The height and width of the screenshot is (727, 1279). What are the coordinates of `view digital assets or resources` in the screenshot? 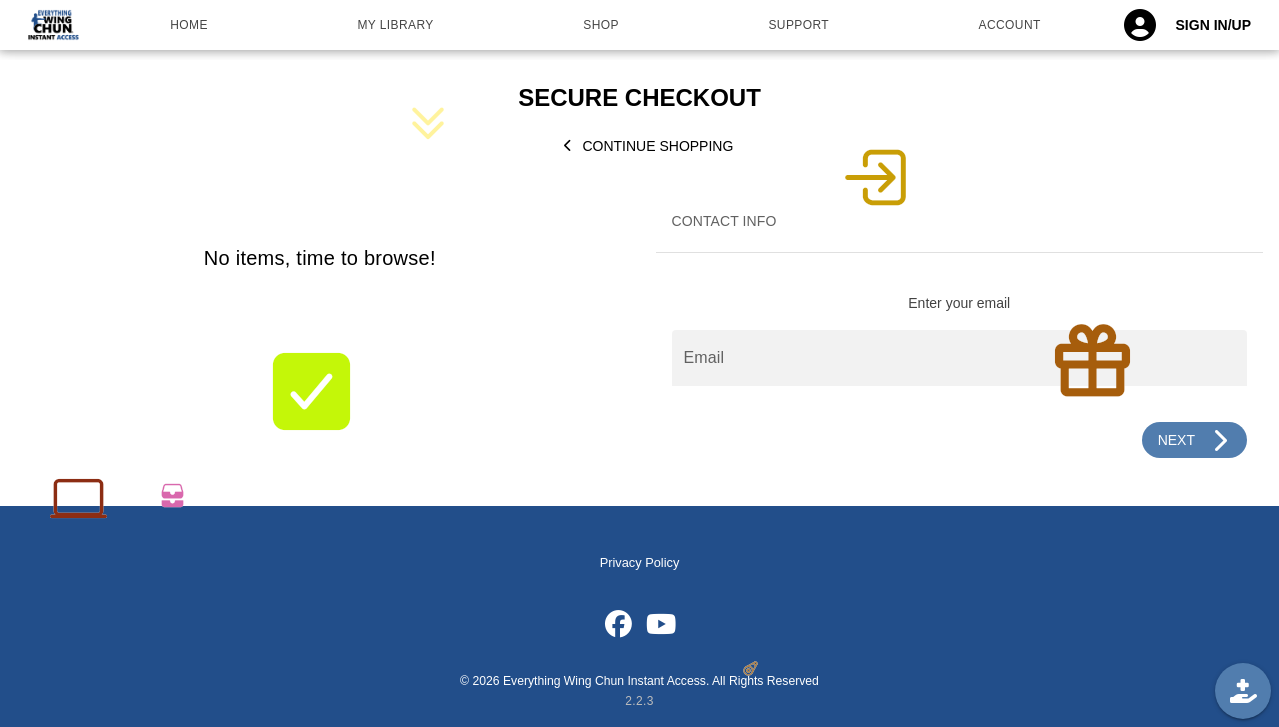 It's located at (750, 668).